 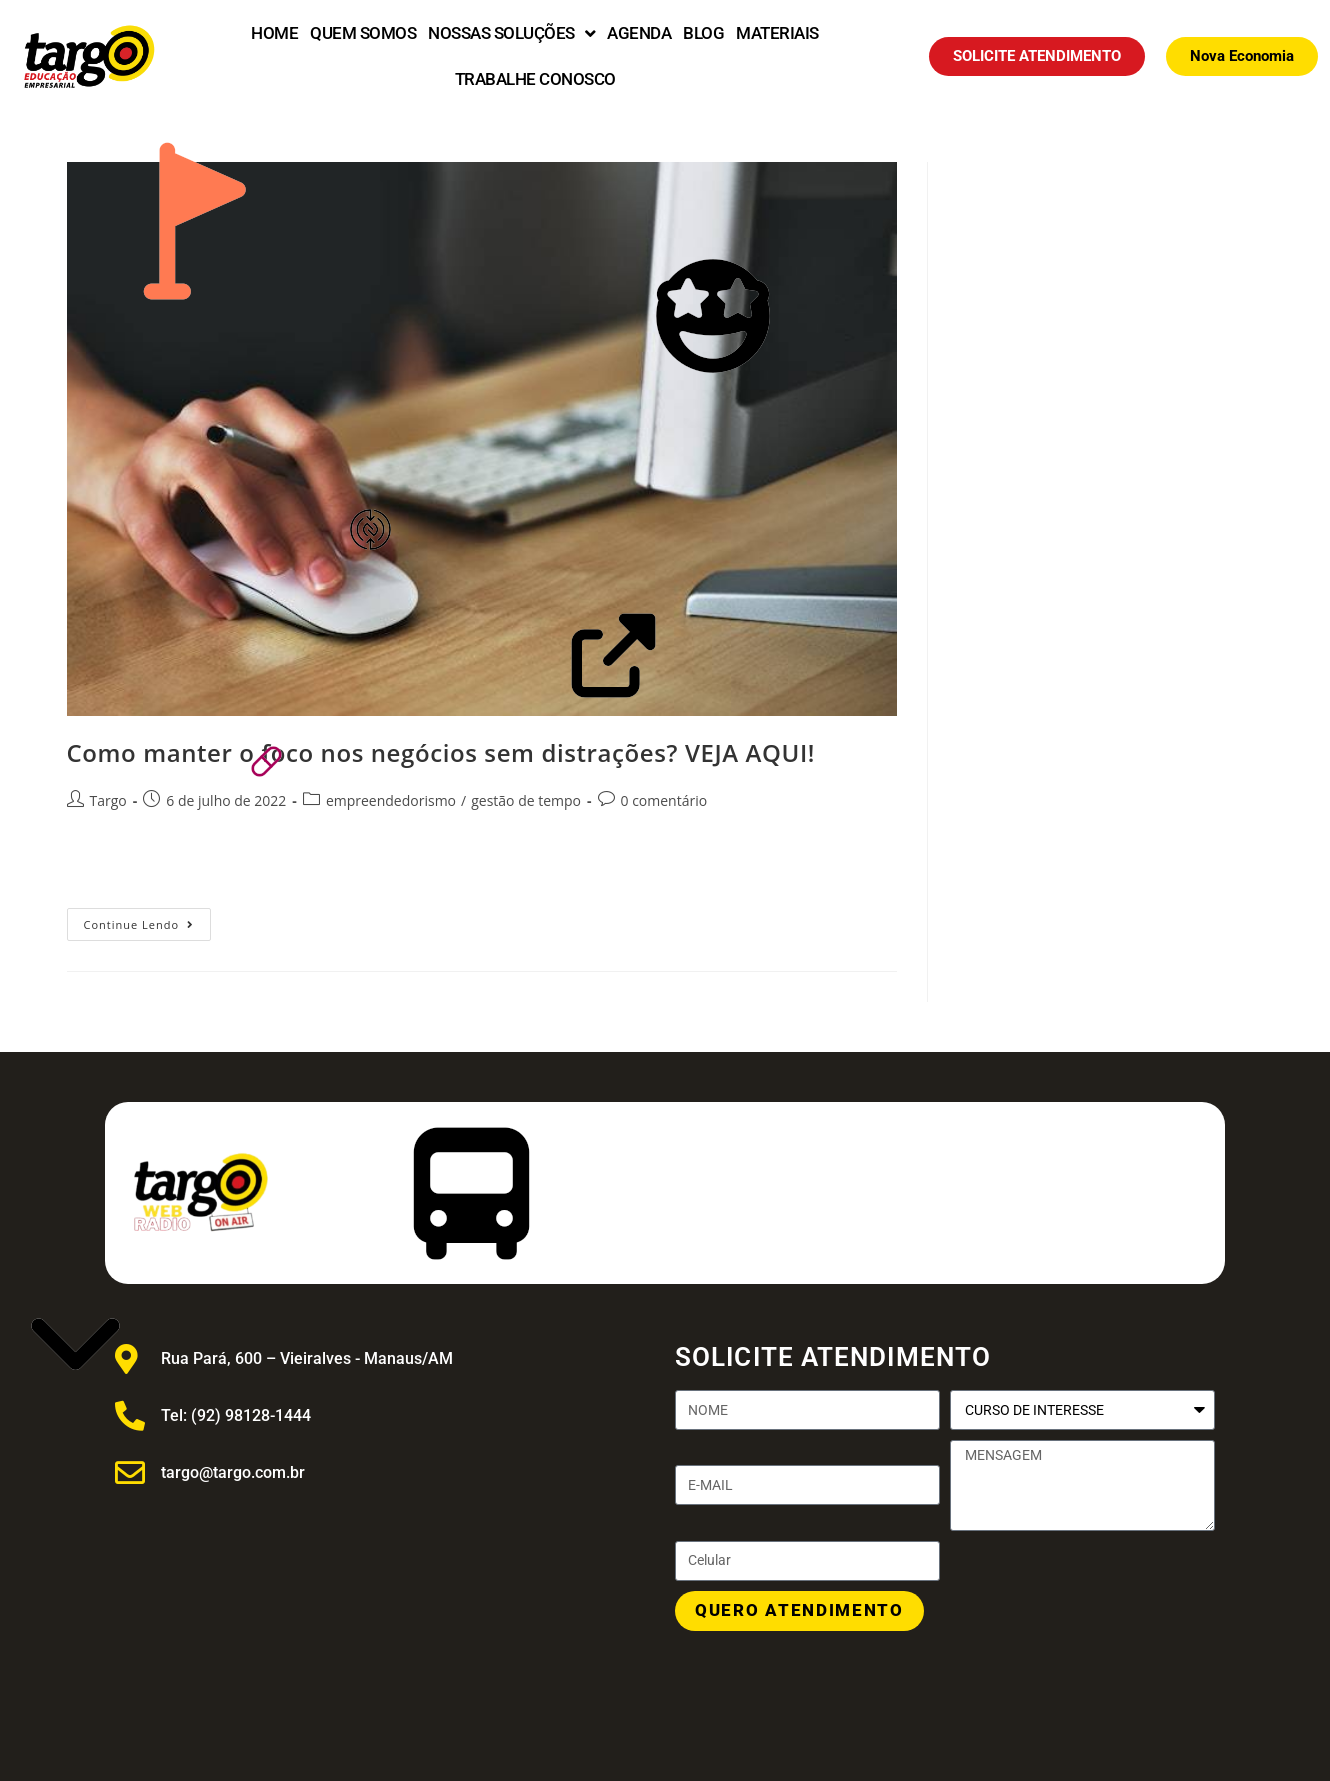 What do you see at coordinates (713, 316) in the screenshot?
I see `indicates a top-rated or favorite item` at bounding box center [713, 316].